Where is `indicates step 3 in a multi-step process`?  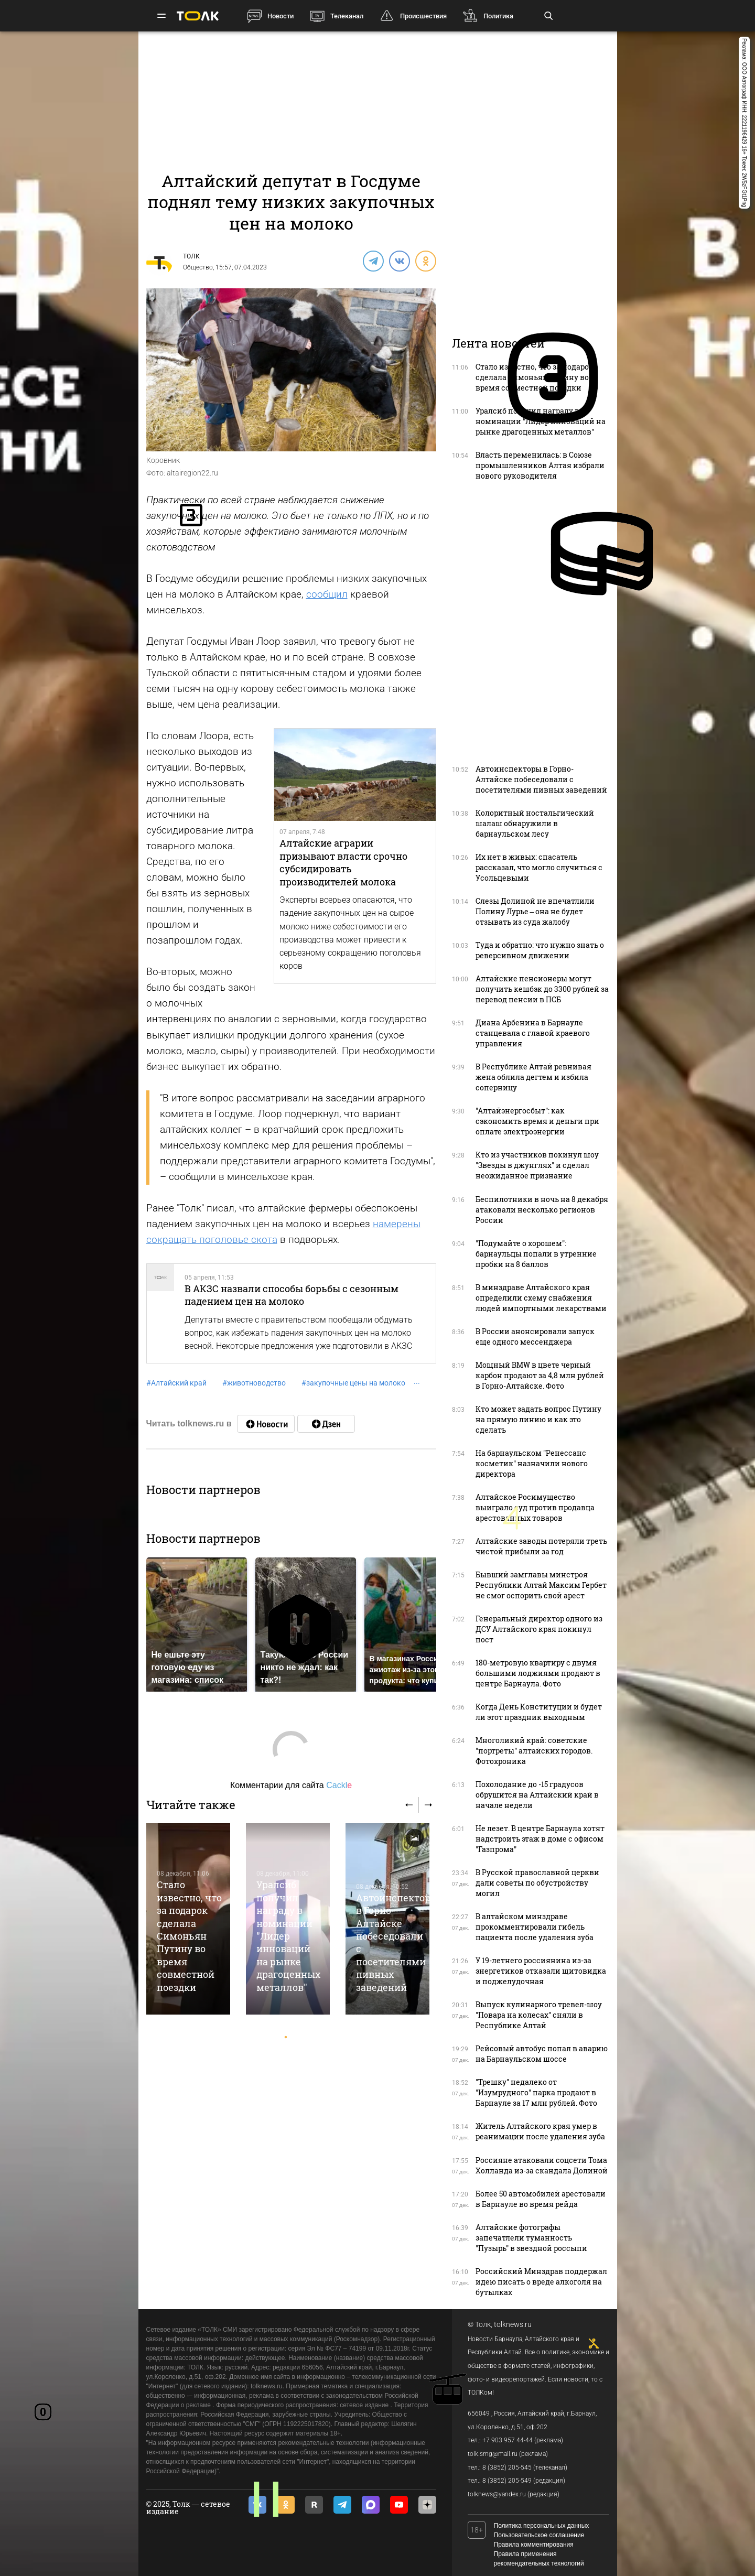
indicates step 3 in a multi-step process is located at coordinates (553, 377).